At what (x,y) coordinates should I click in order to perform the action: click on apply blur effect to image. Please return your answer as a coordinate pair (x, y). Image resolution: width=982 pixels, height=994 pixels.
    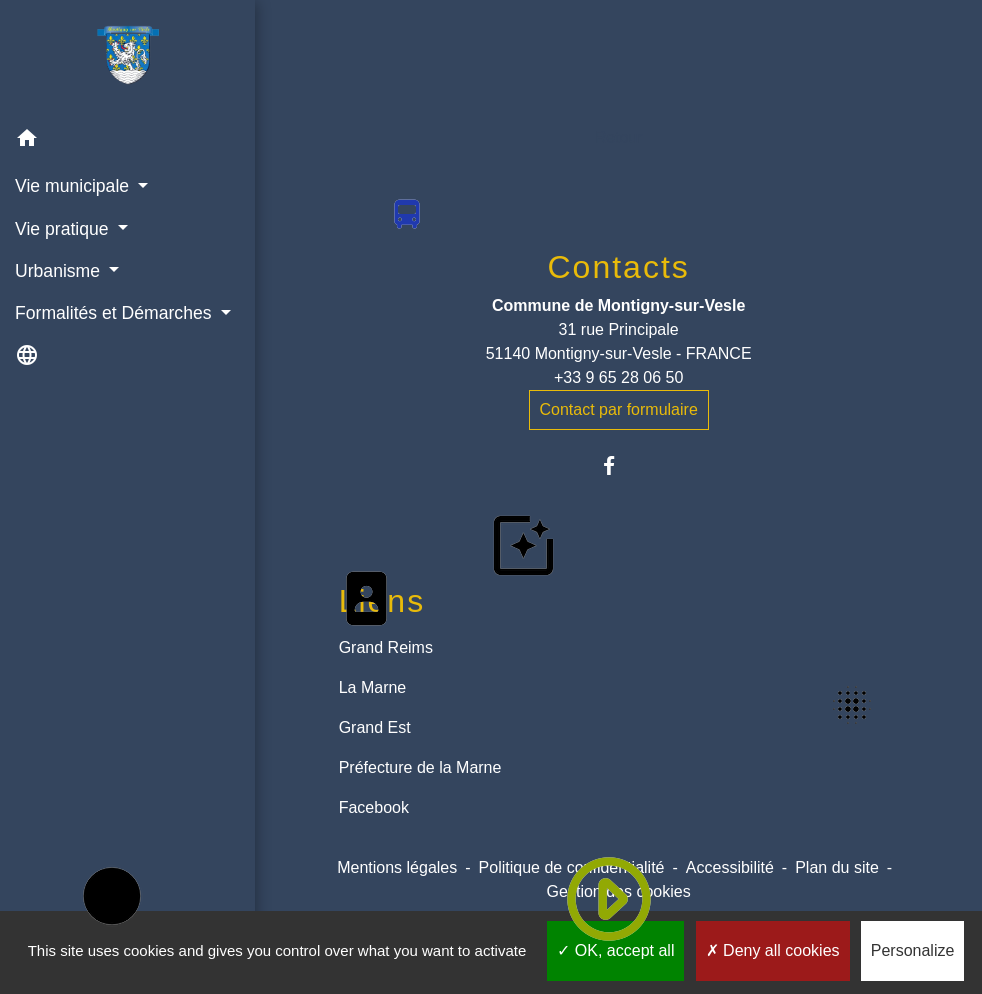
    Looking at the image, I should click on (852, 705).